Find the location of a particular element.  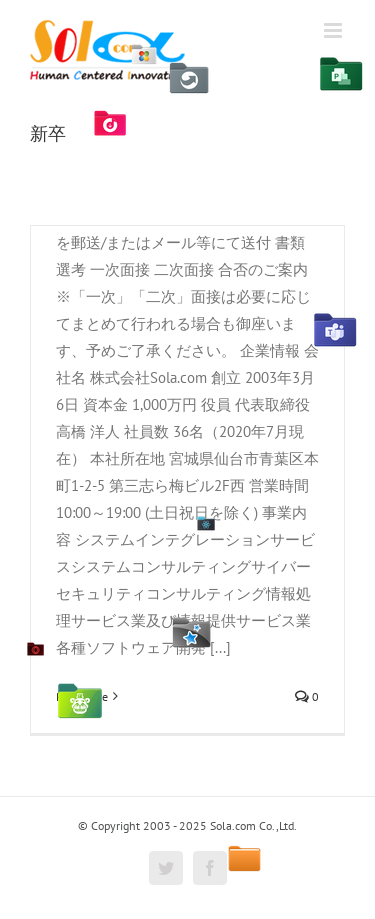

open Opera GX browser files folder is located at coordinates (35, 649).